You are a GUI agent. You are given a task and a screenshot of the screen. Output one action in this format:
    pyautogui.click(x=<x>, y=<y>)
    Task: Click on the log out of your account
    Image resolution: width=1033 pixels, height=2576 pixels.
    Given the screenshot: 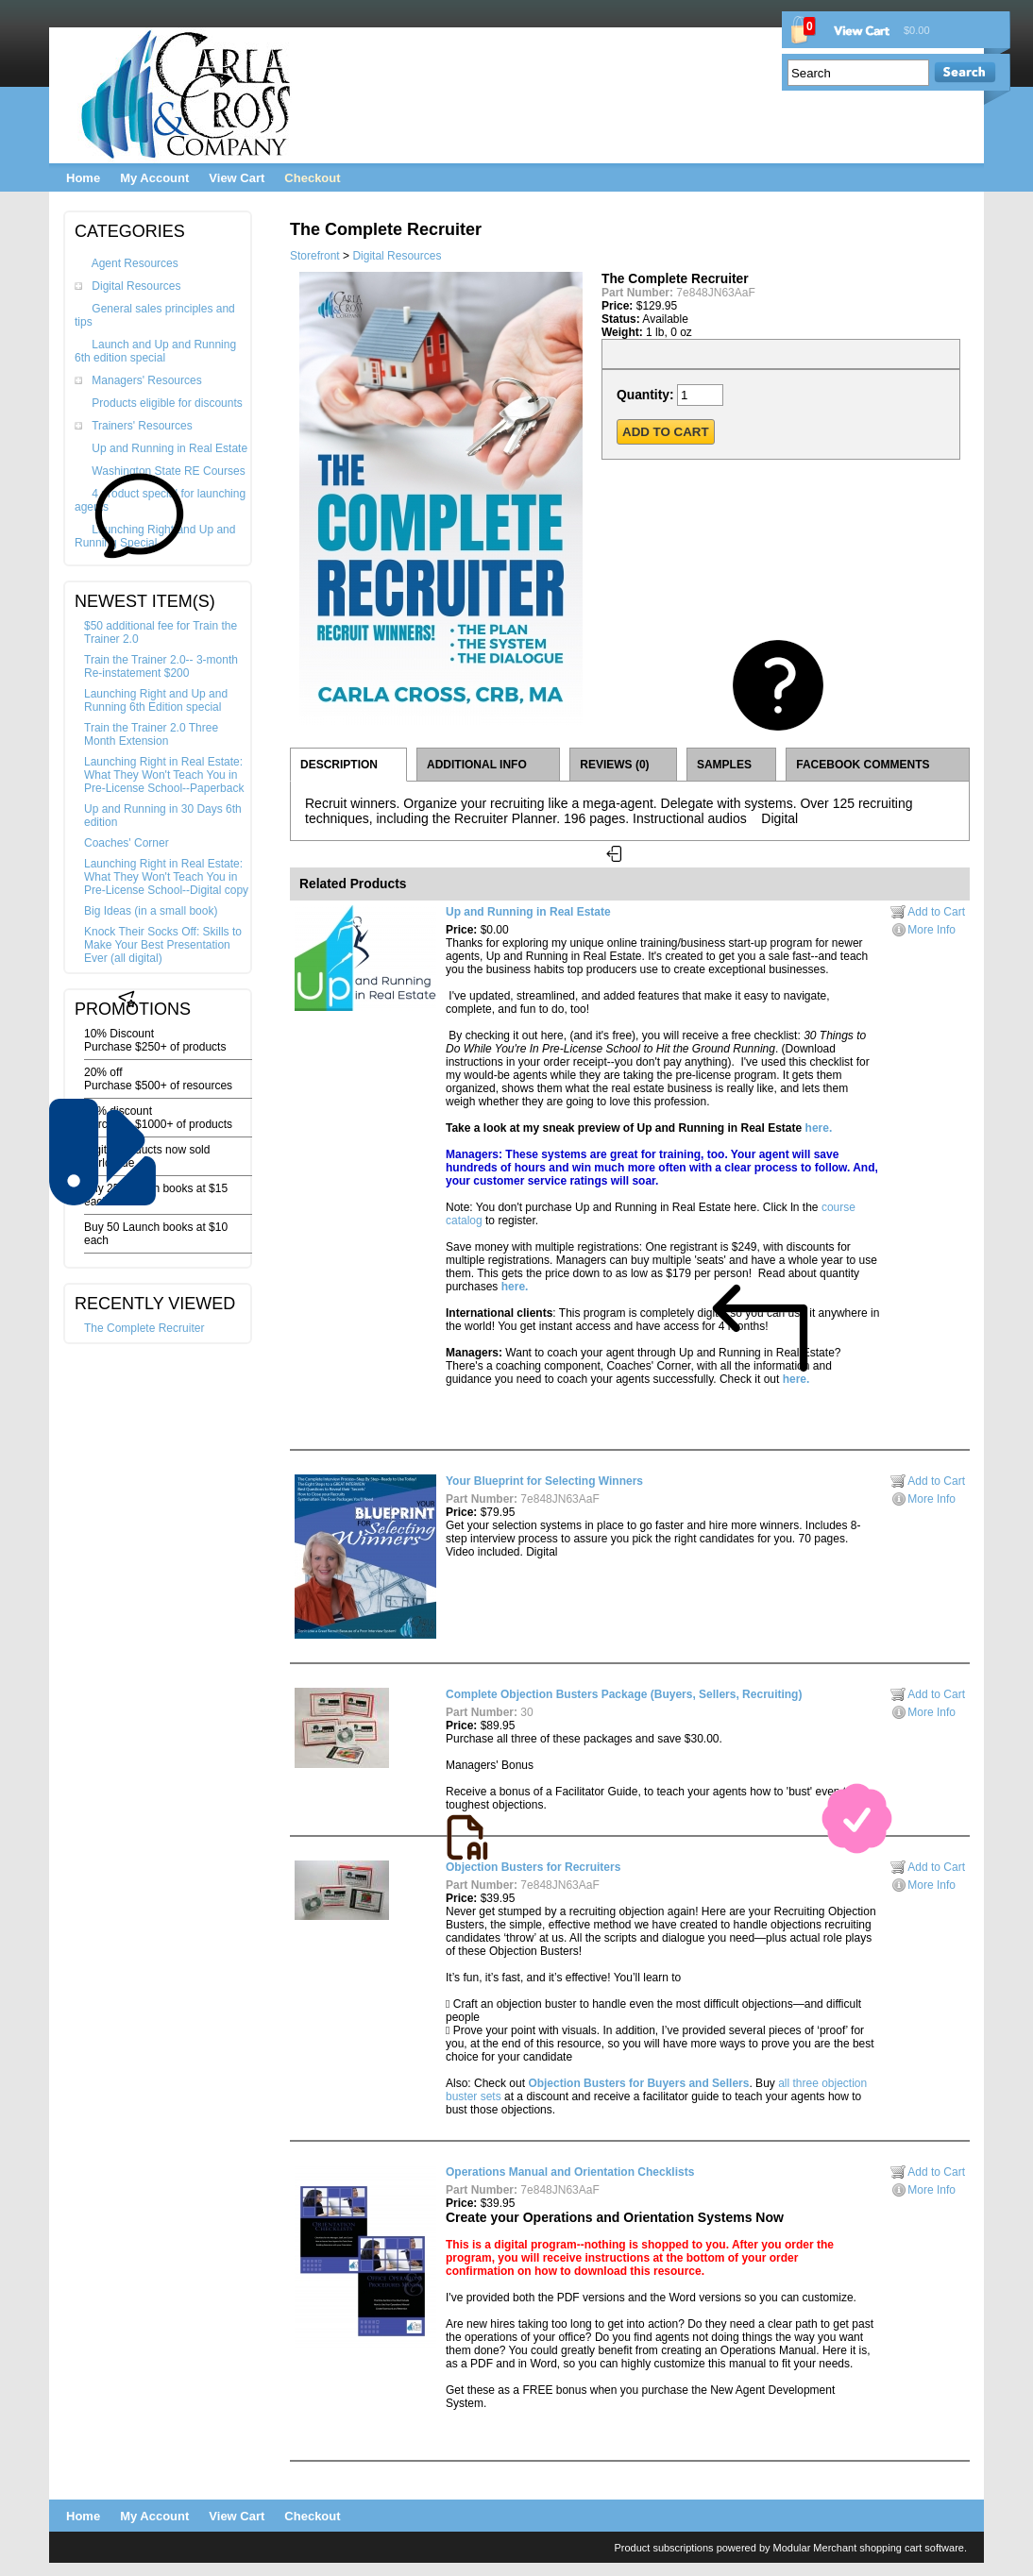 What is the action you would take?
    pyautogui.click(x=615, y=853)
    